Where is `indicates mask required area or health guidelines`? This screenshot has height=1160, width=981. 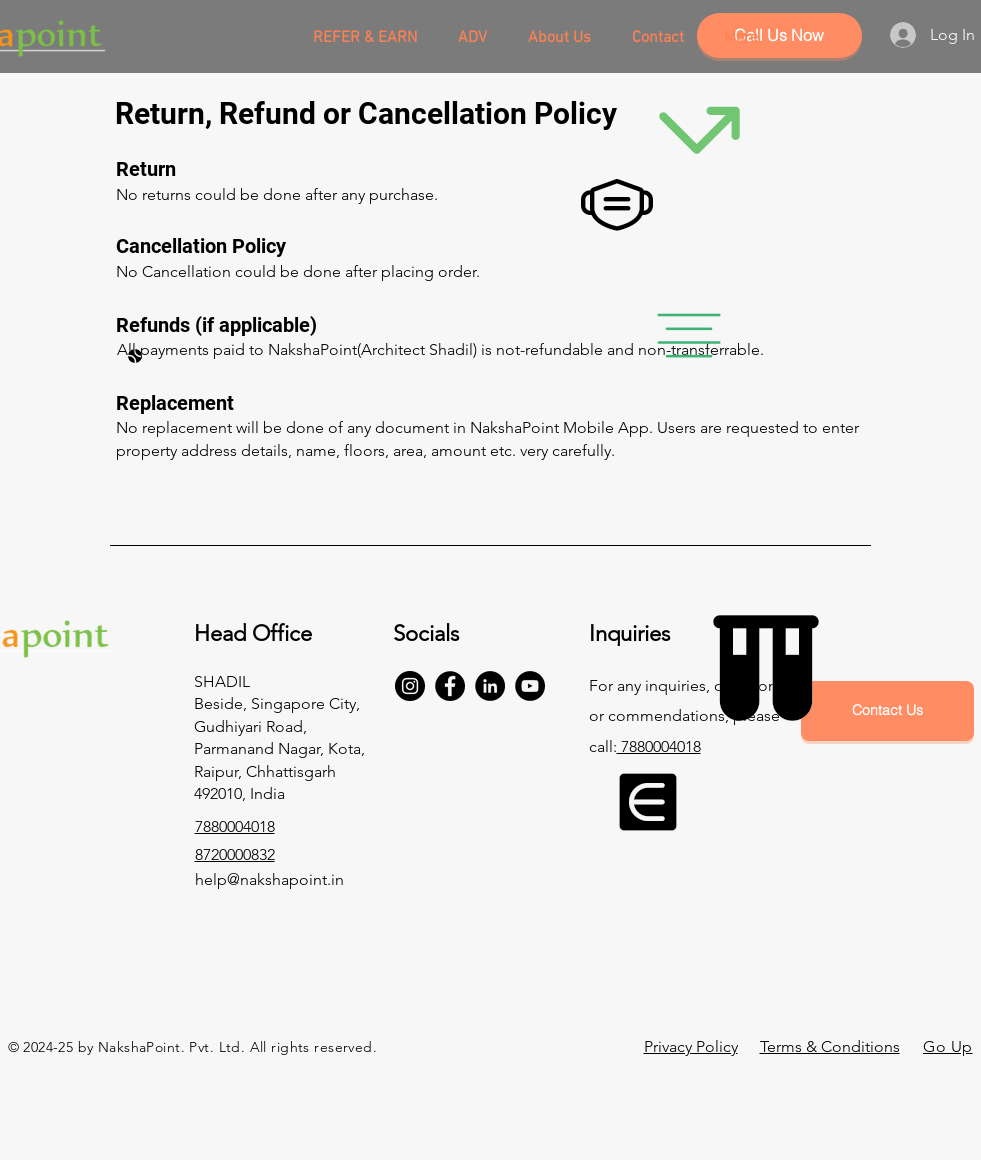 indicates mask required area or health guidelines is located at coordinates (617, 206).